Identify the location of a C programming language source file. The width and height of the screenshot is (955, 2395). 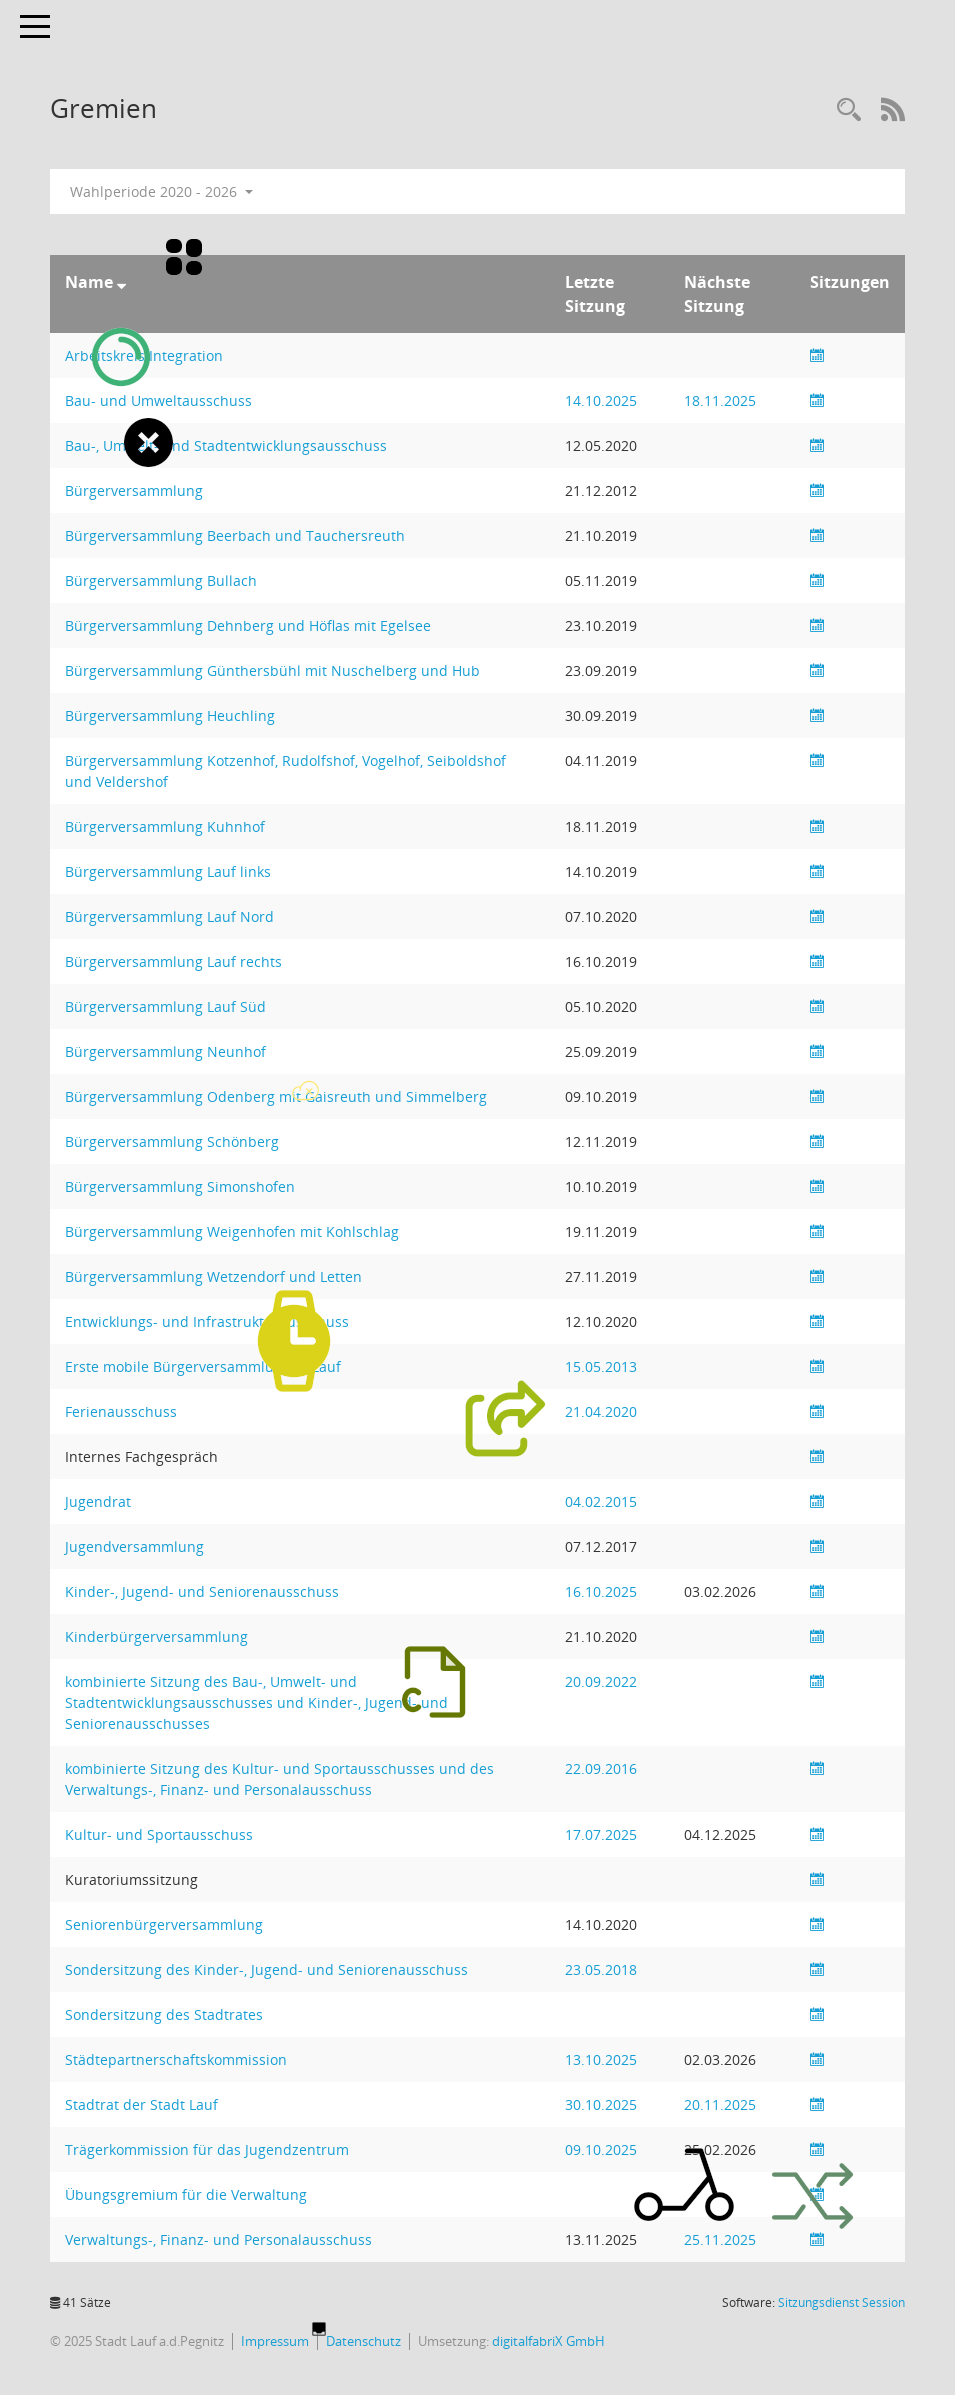
(435, 1682).